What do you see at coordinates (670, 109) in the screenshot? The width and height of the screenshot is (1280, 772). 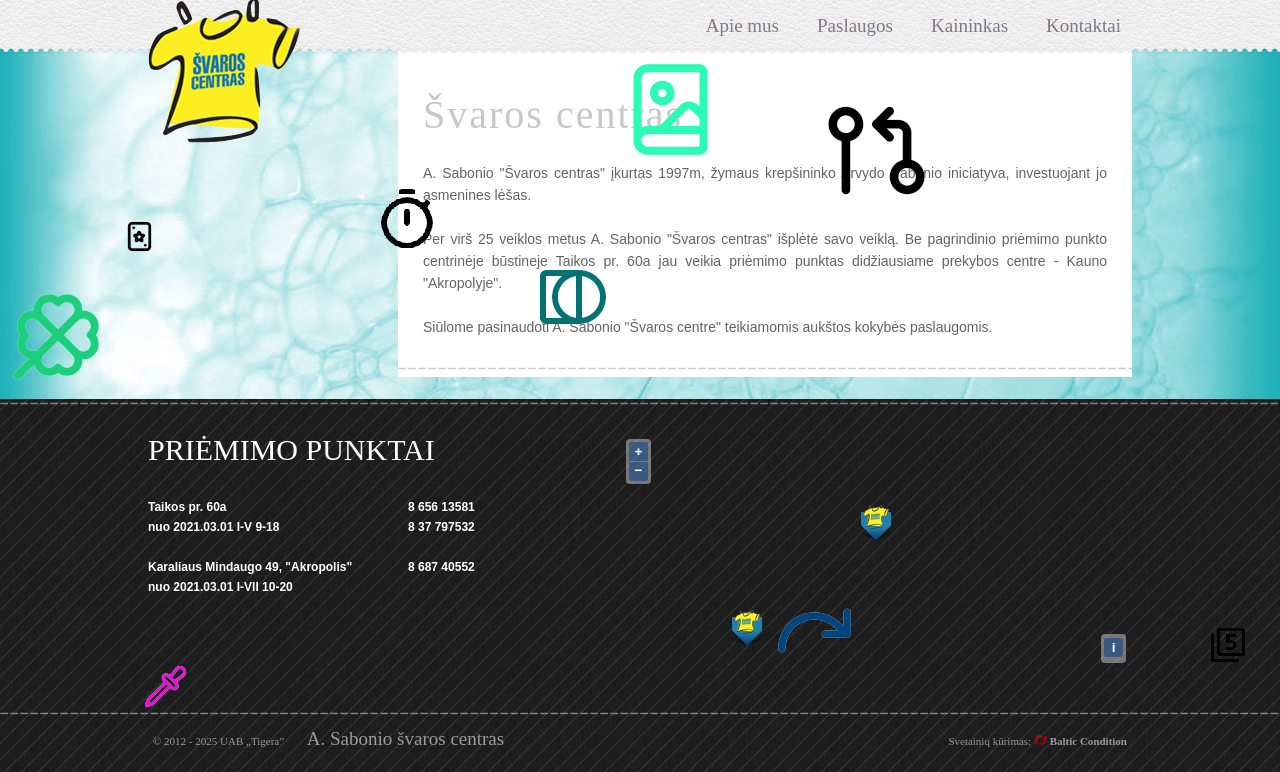 I see `view photo album or image gallery` at bounding box center [670, 109].